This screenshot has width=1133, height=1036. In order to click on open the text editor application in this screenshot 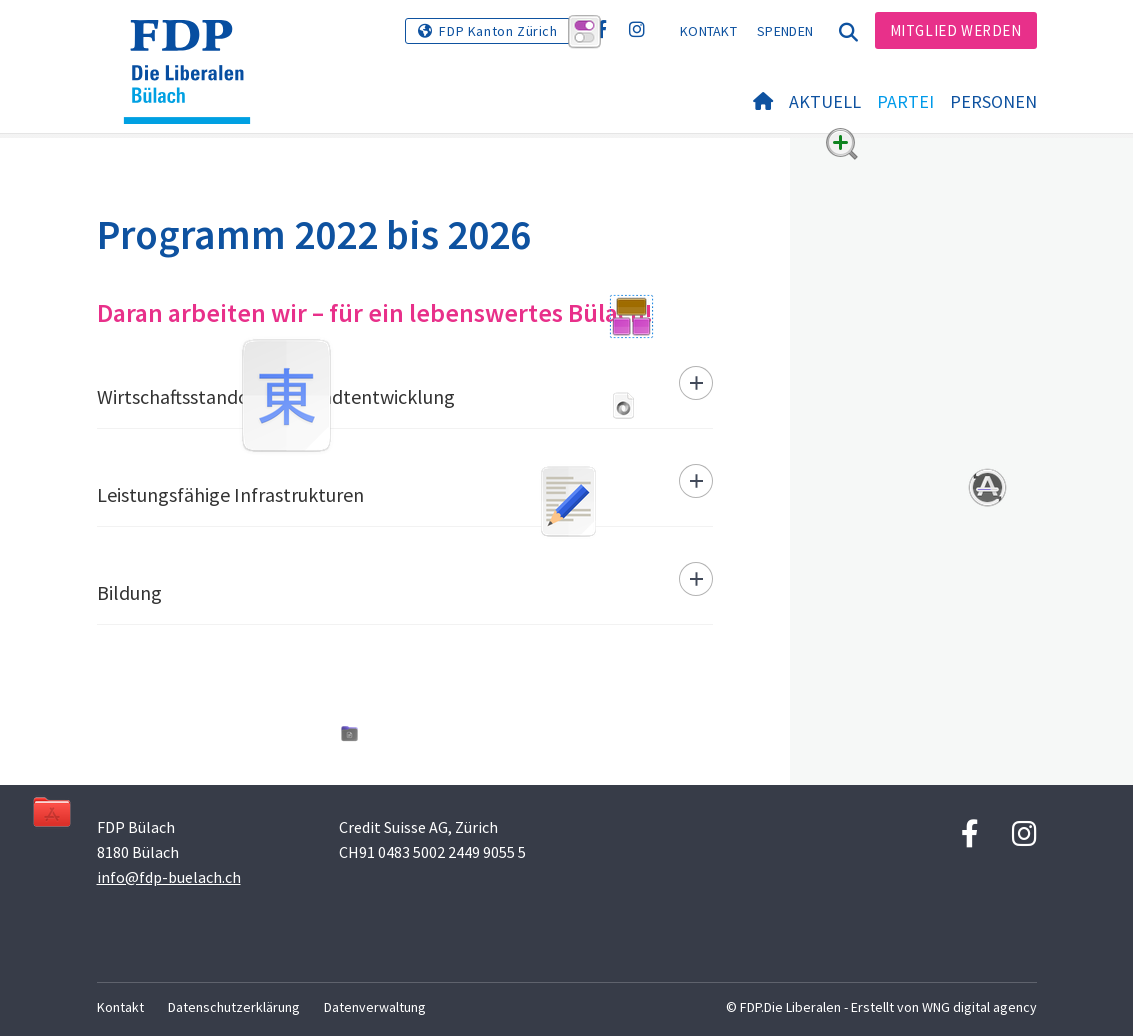, I will do `click(568, 501)`.